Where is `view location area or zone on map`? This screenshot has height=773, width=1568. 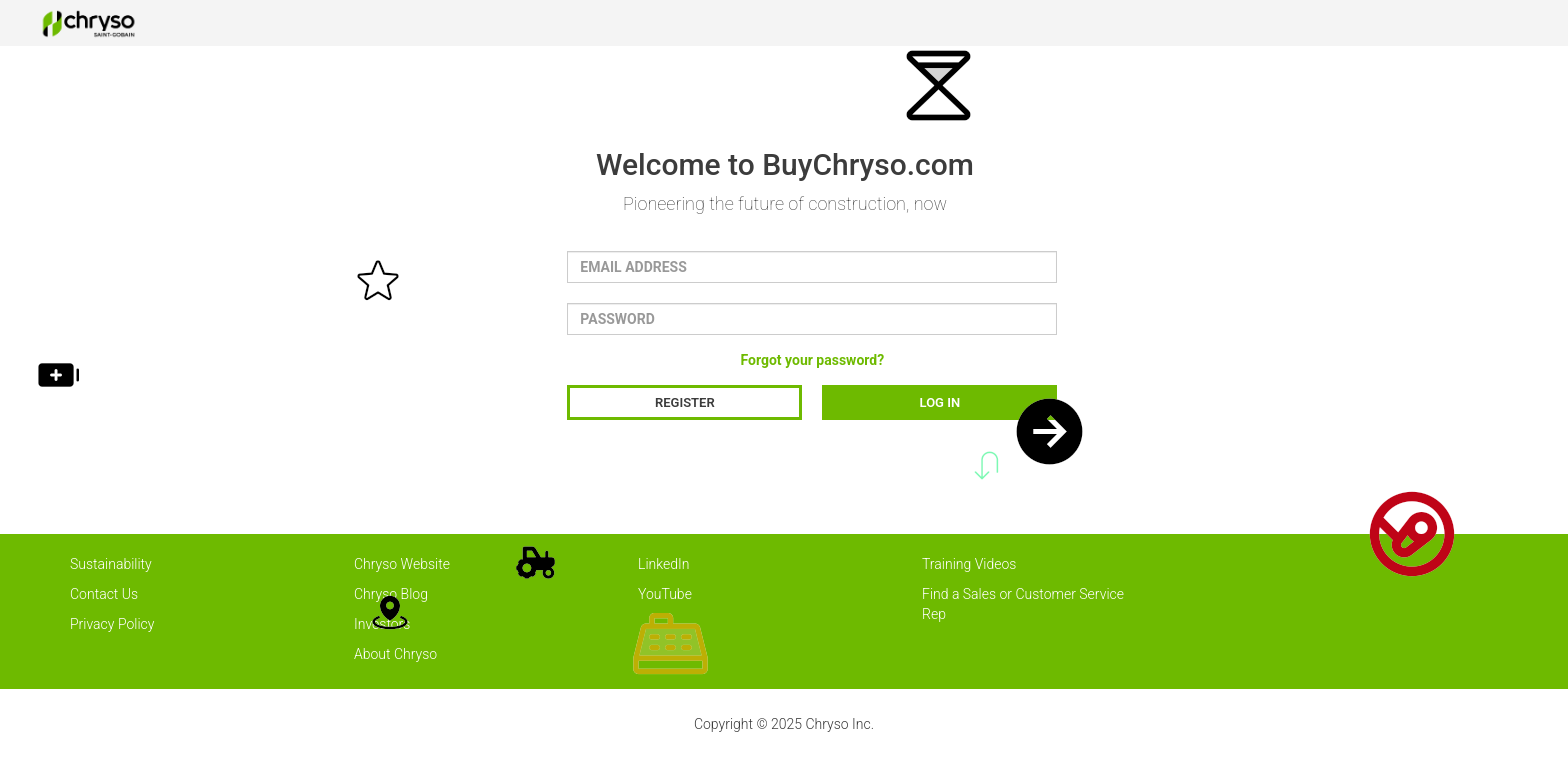
view location area or zone on map is located at coordinates (390, 613).